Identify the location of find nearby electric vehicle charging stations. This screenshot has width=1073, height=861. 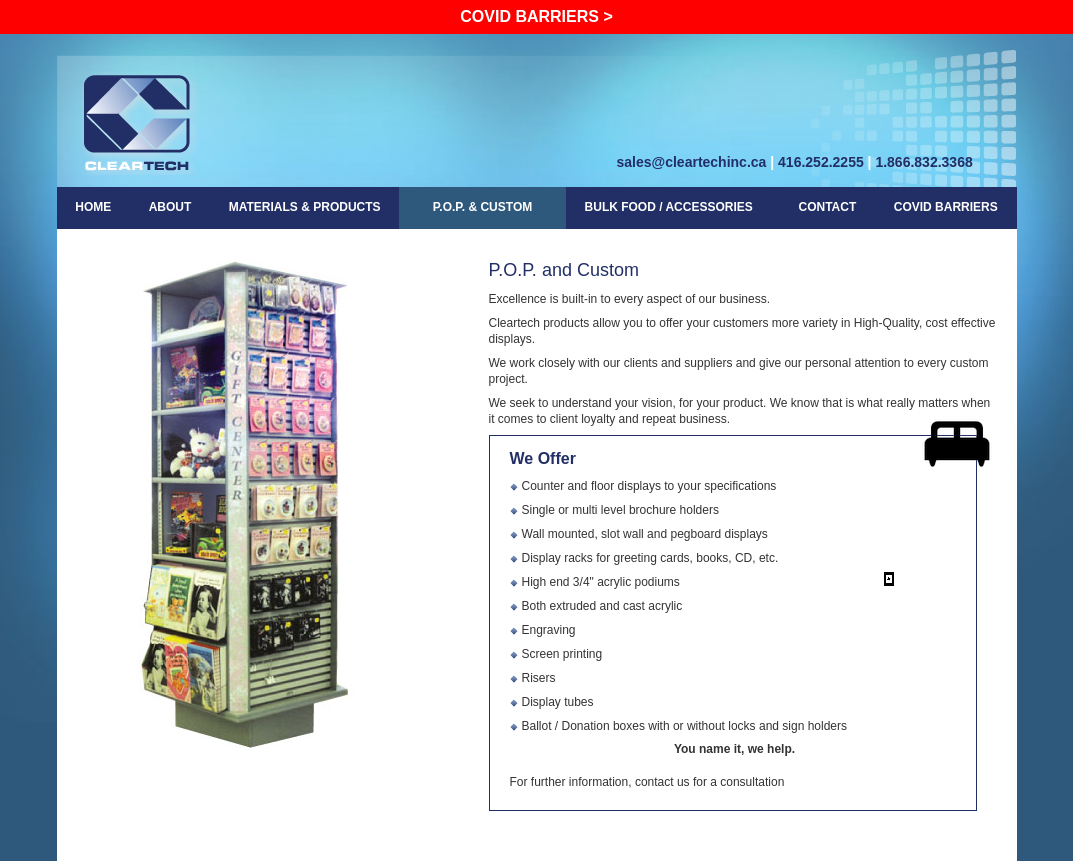
(889, 579).